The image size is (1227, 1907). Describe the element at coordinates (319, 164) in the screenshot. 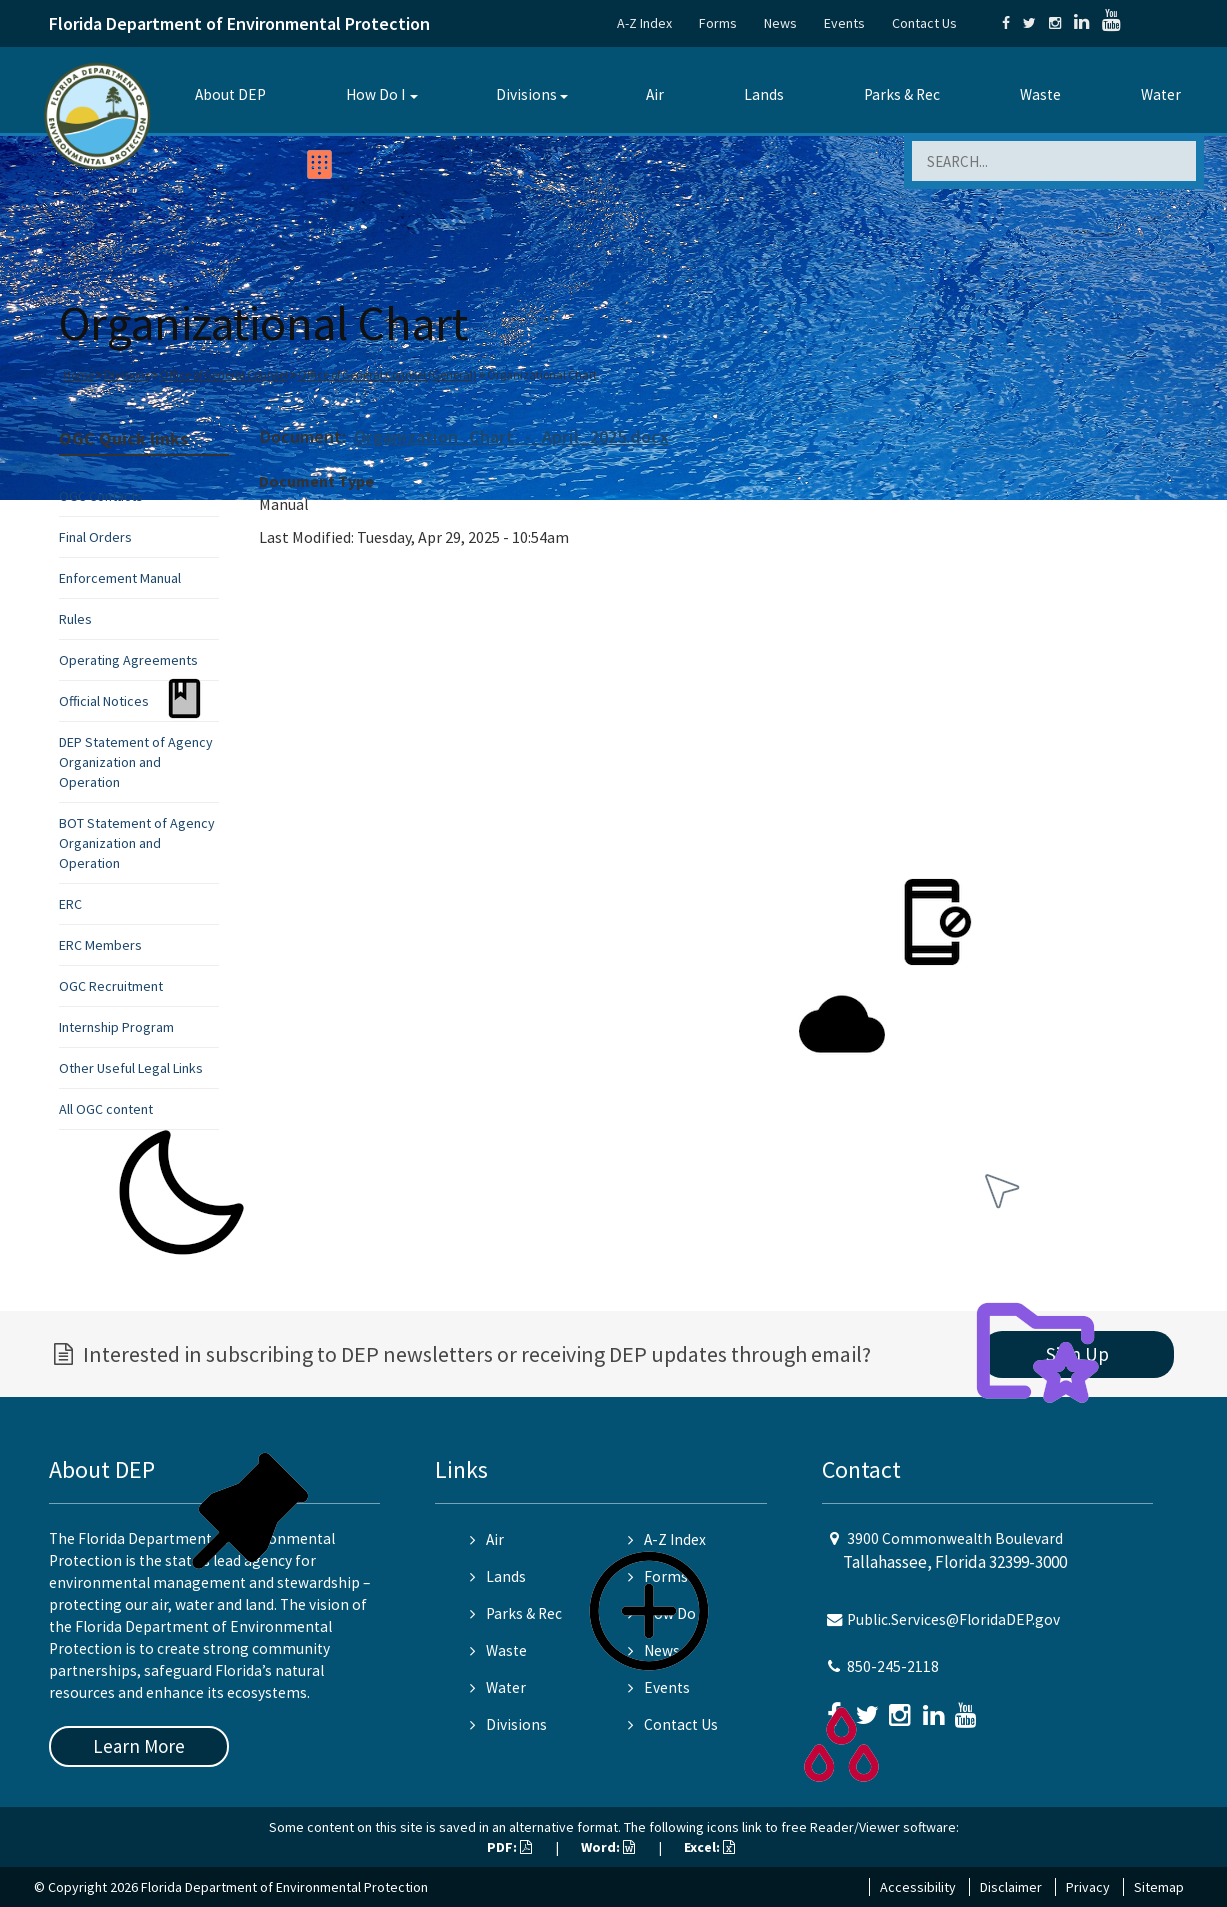

I see `open numeric keypad for input` at that location.